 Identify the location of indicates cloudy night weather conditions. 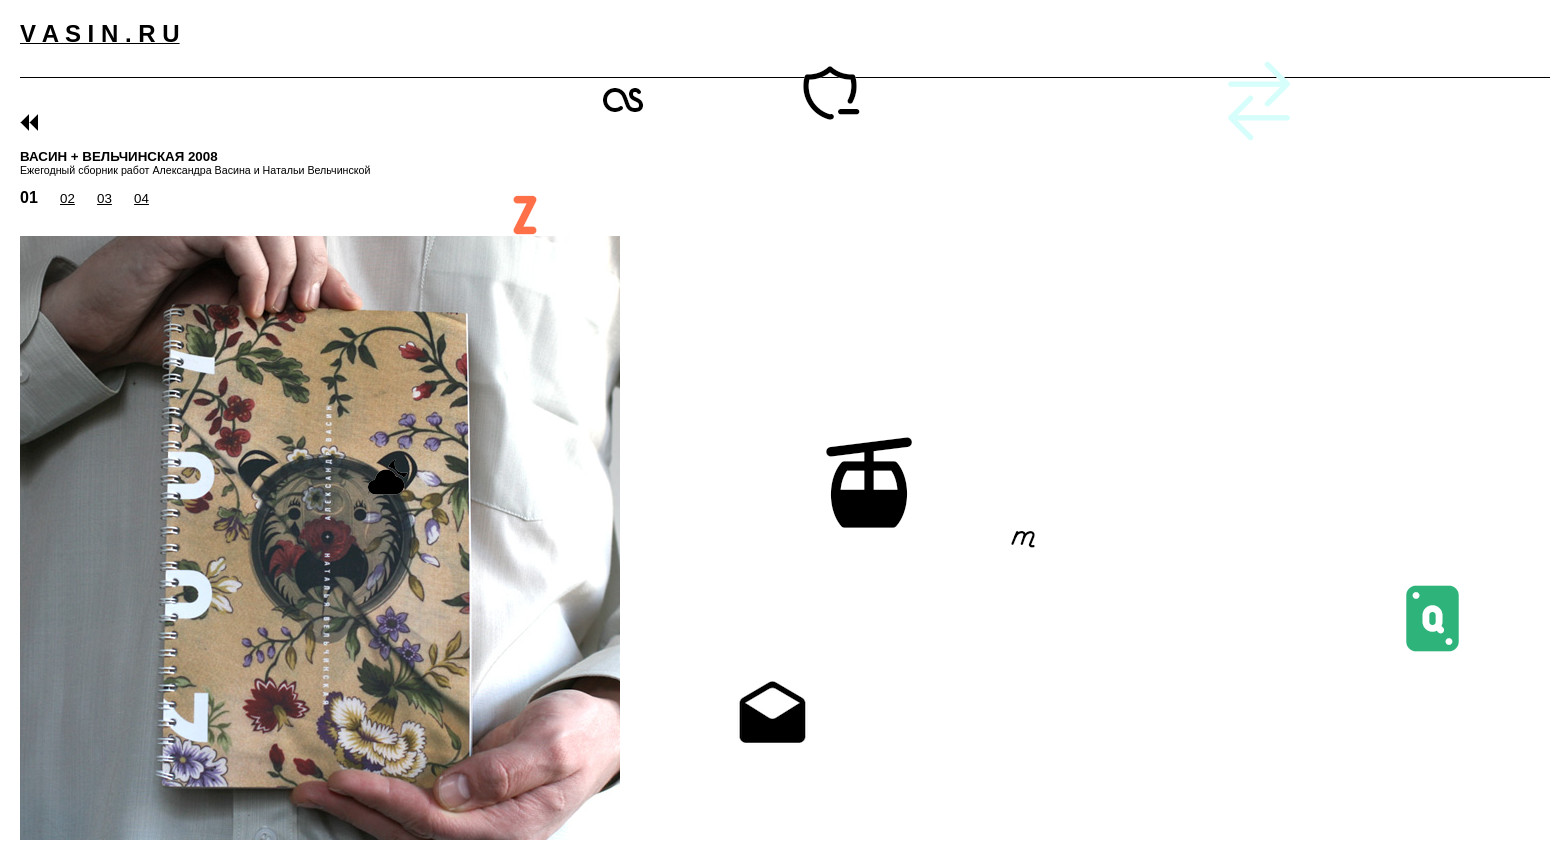
(388, 477).